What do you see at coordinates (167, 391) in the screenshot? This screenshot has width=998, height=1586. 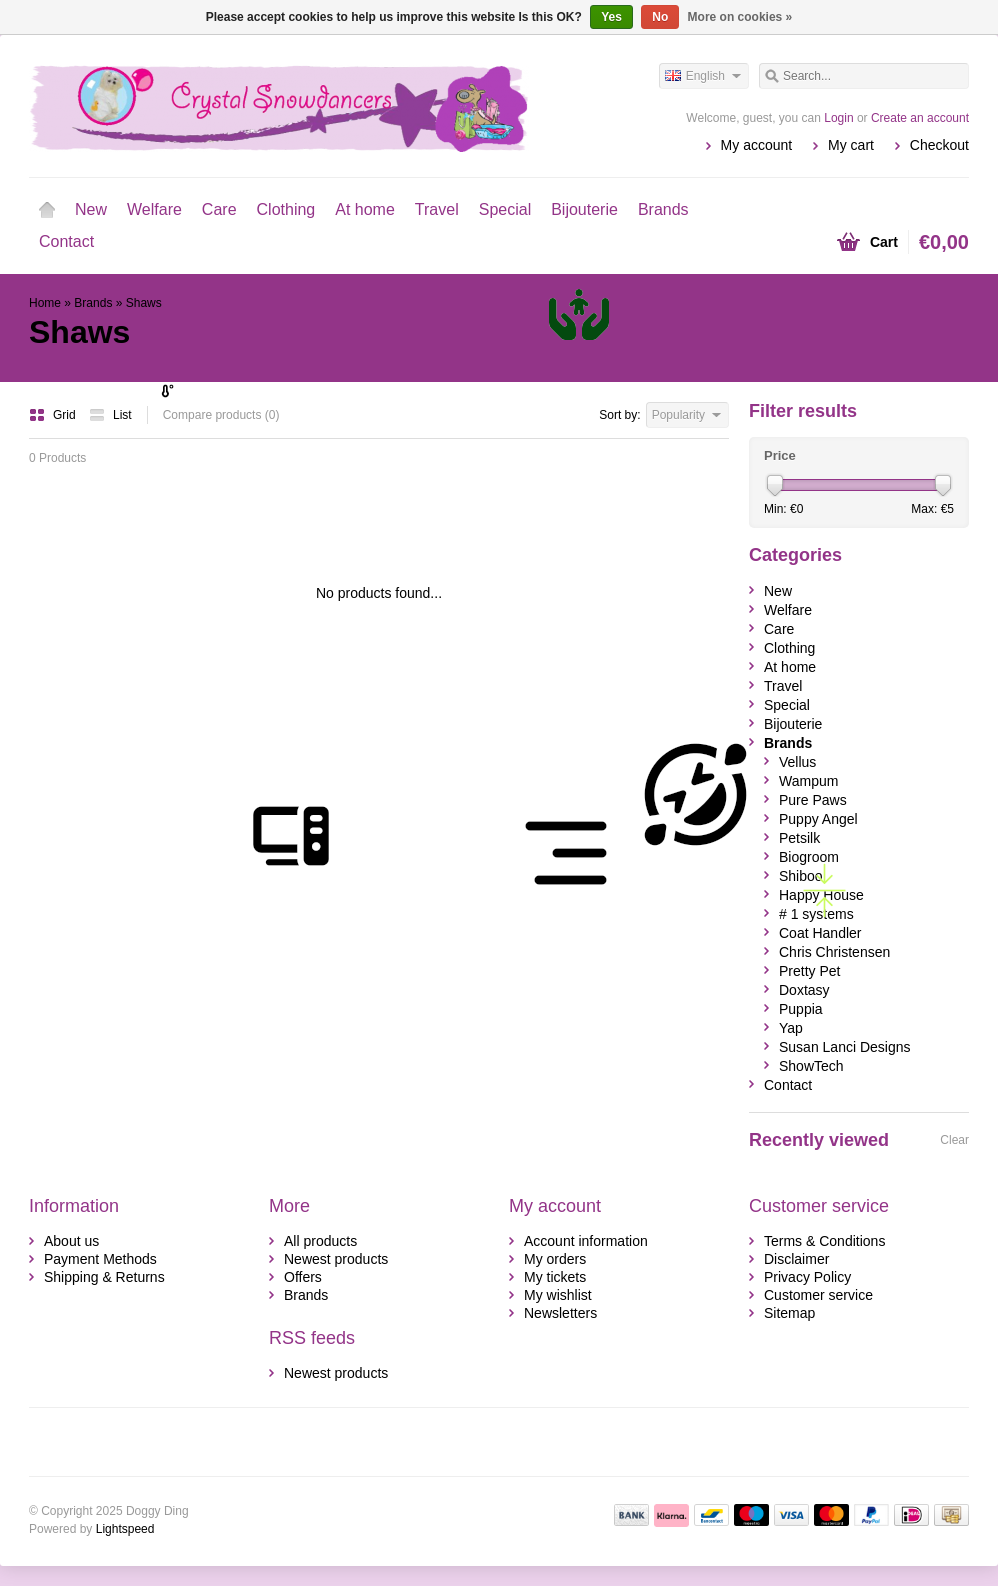 I see `indicates high temperature reading` at bounding box center [167, 391].